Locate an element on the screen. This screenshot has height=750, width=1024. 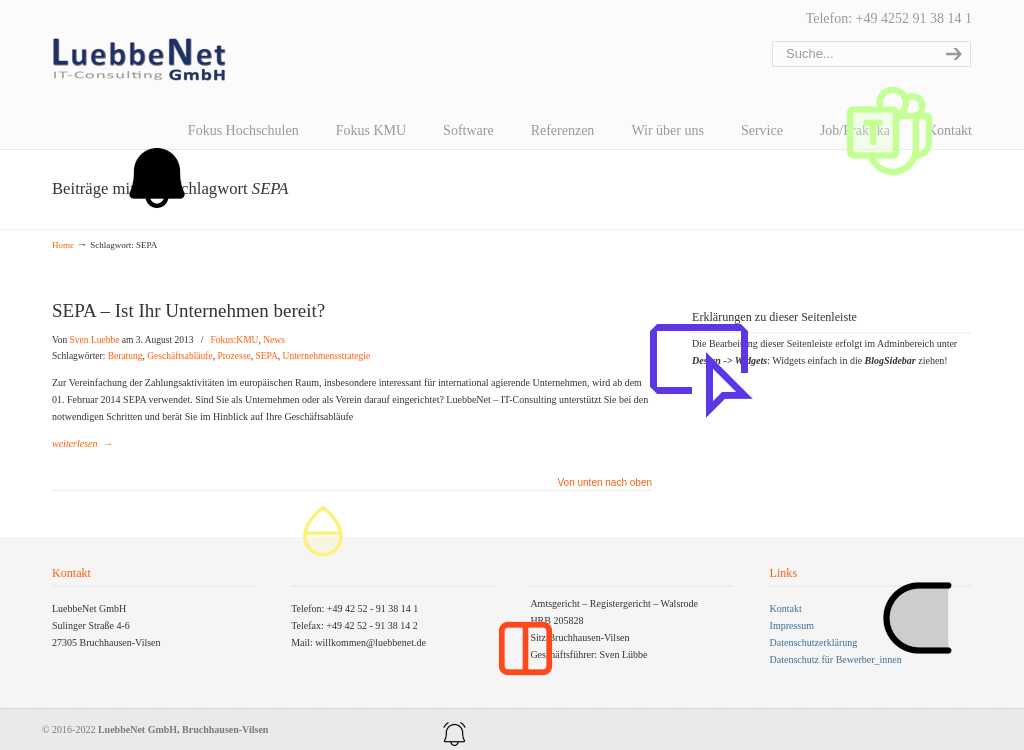
open microsoft teams is located at coordinates (889, 132).